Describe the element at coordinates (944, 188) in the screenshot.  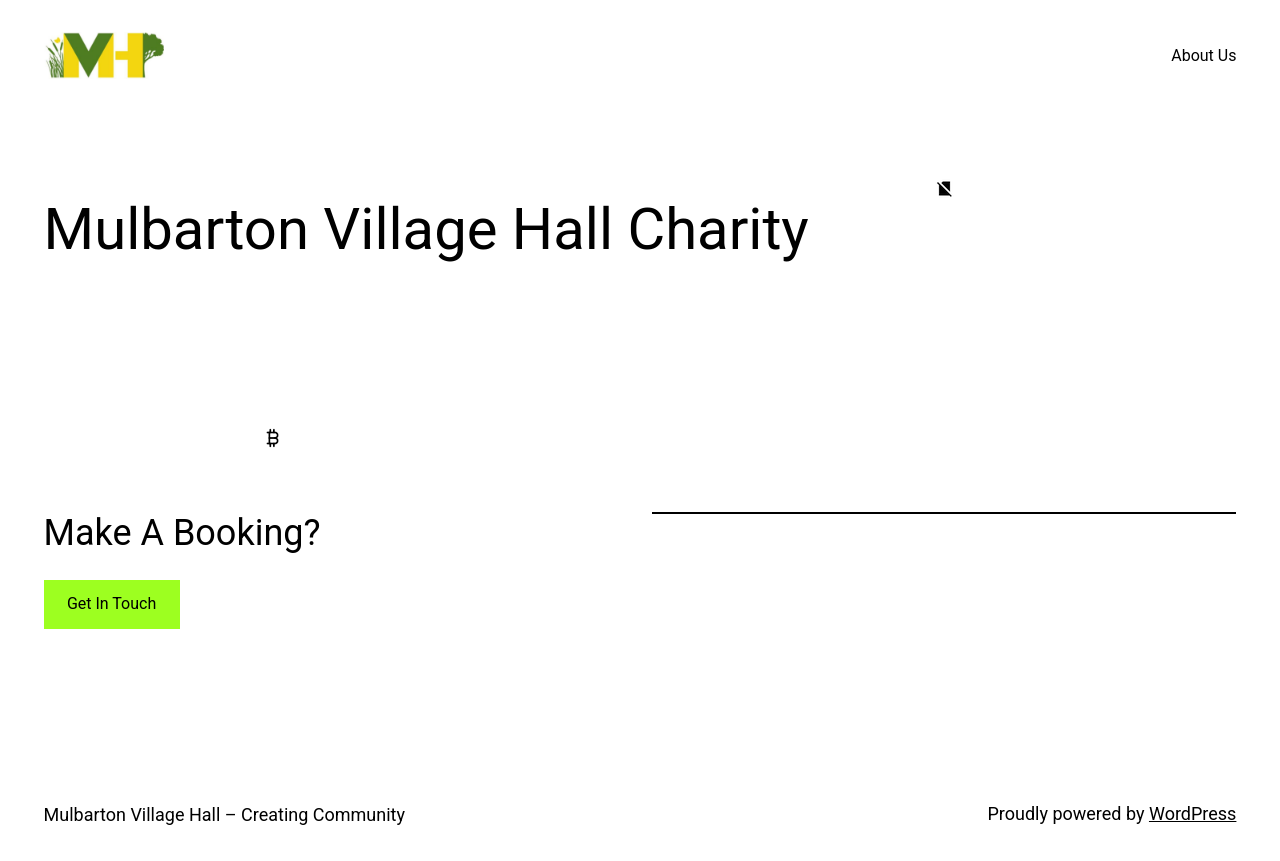
I see `no sim card detected` at that location.